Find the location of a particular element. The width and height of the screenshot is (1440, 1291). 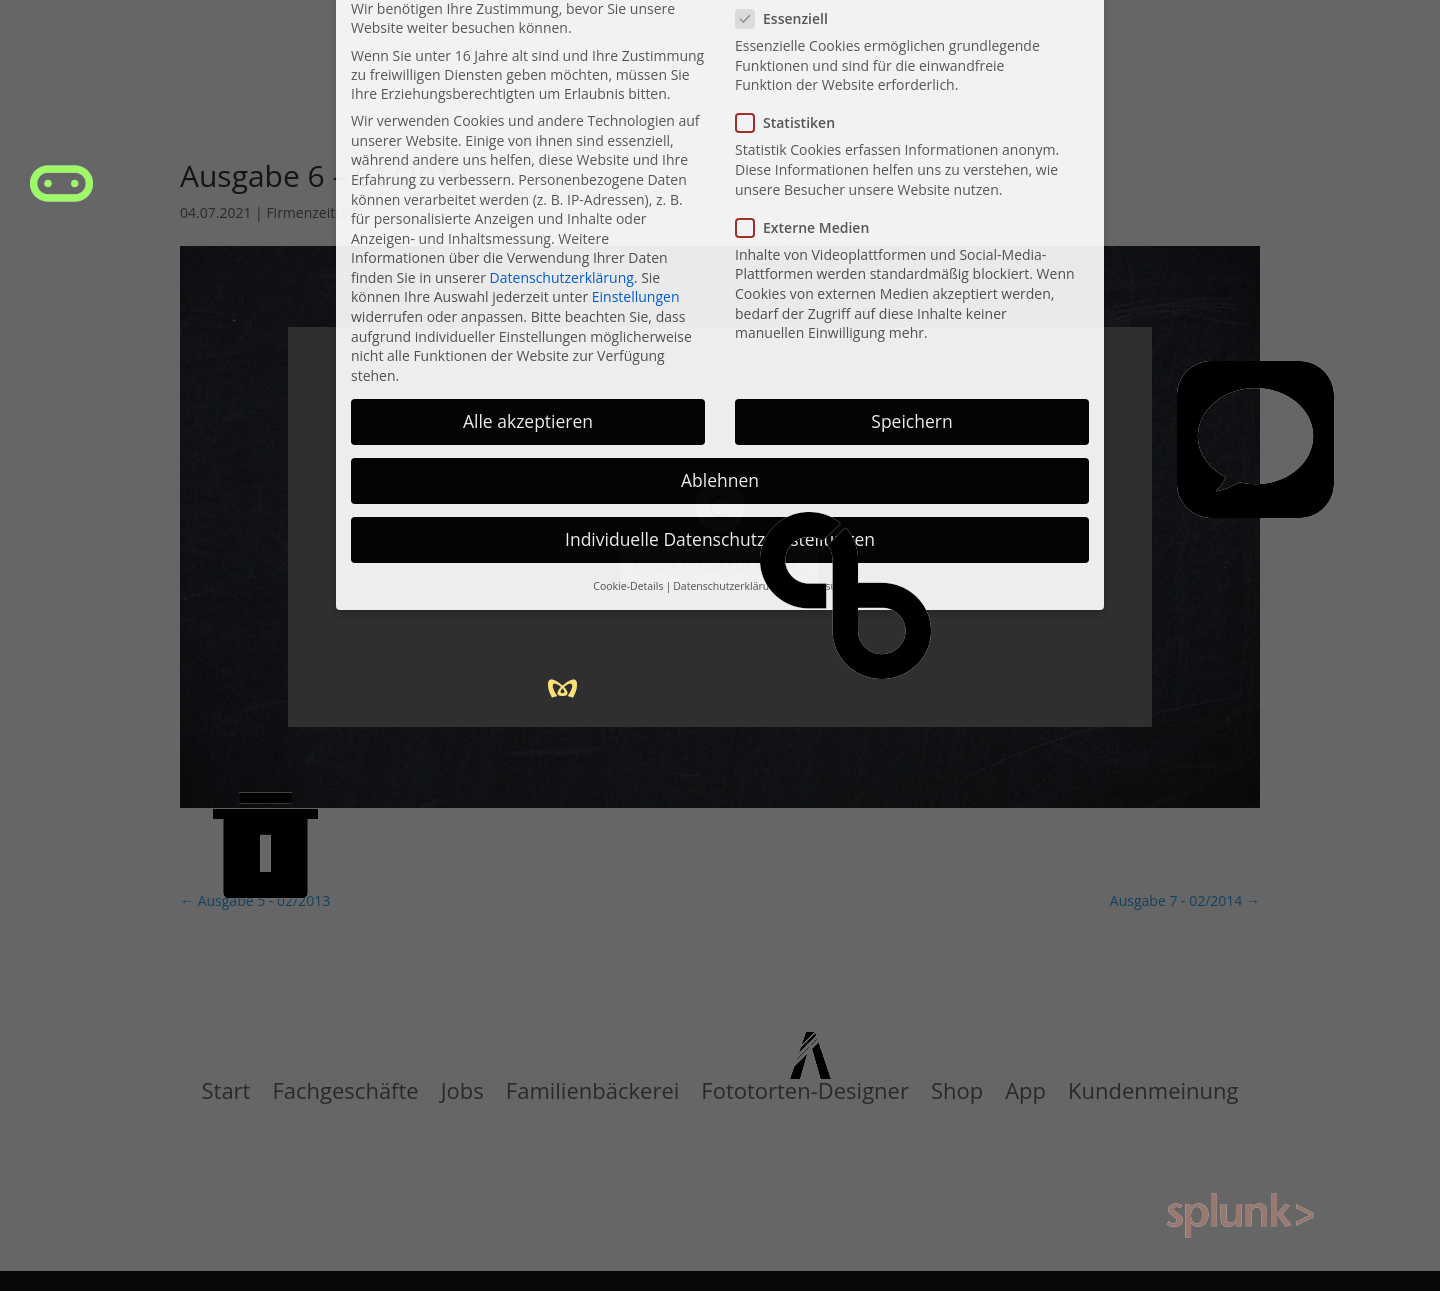

open FiveM game modification client is located at coordinates (810, 1055).